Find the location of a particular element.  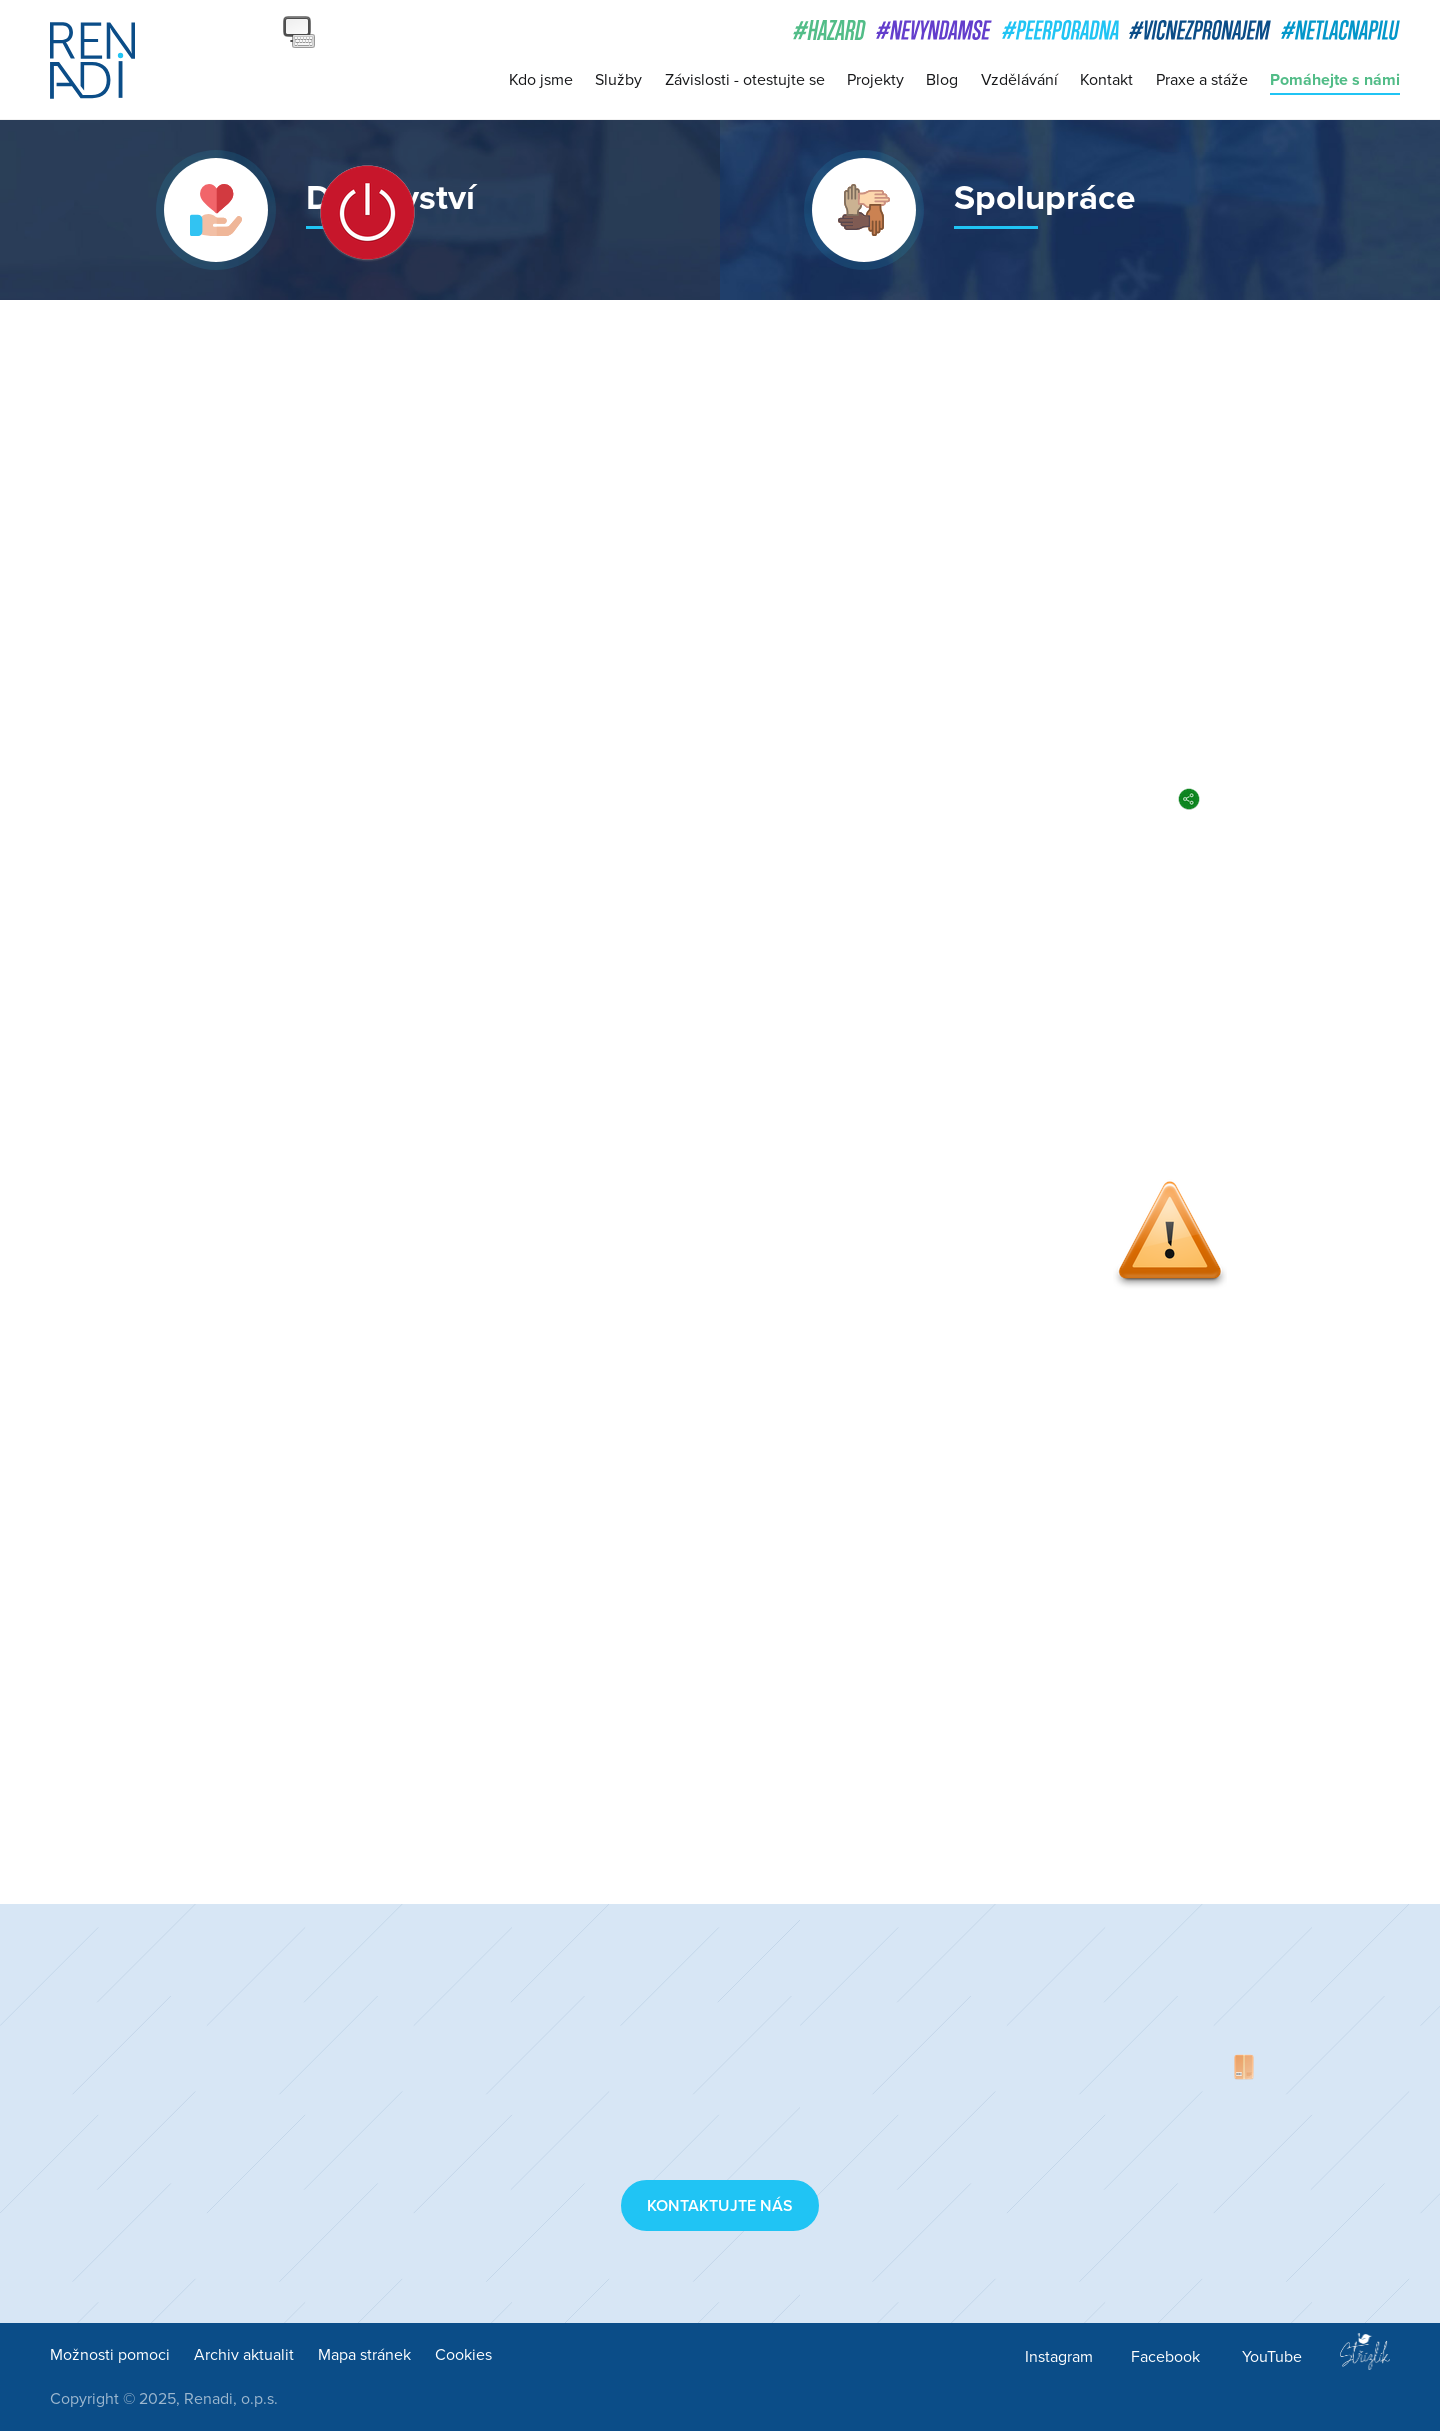

open a compressed archive file is located at coordinates (1244, 2067).